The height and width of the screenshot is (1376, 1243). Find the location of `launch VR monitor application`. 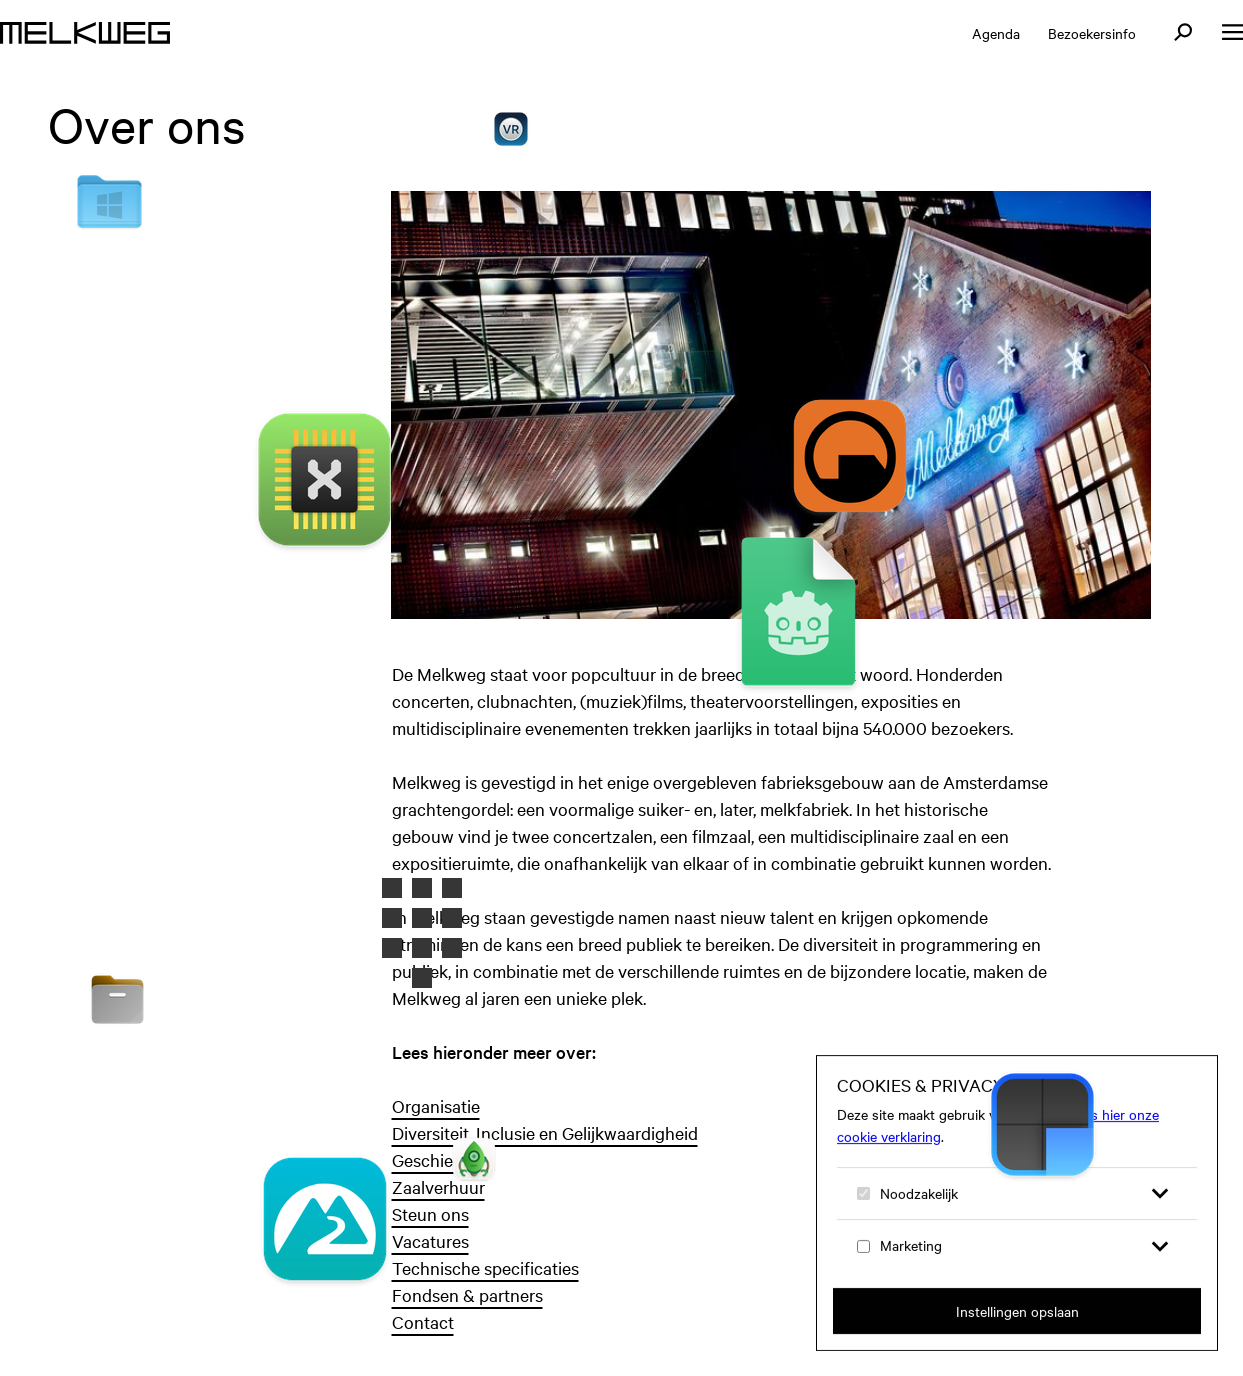

launch VR monitor application is located at coordinates (511, 129).